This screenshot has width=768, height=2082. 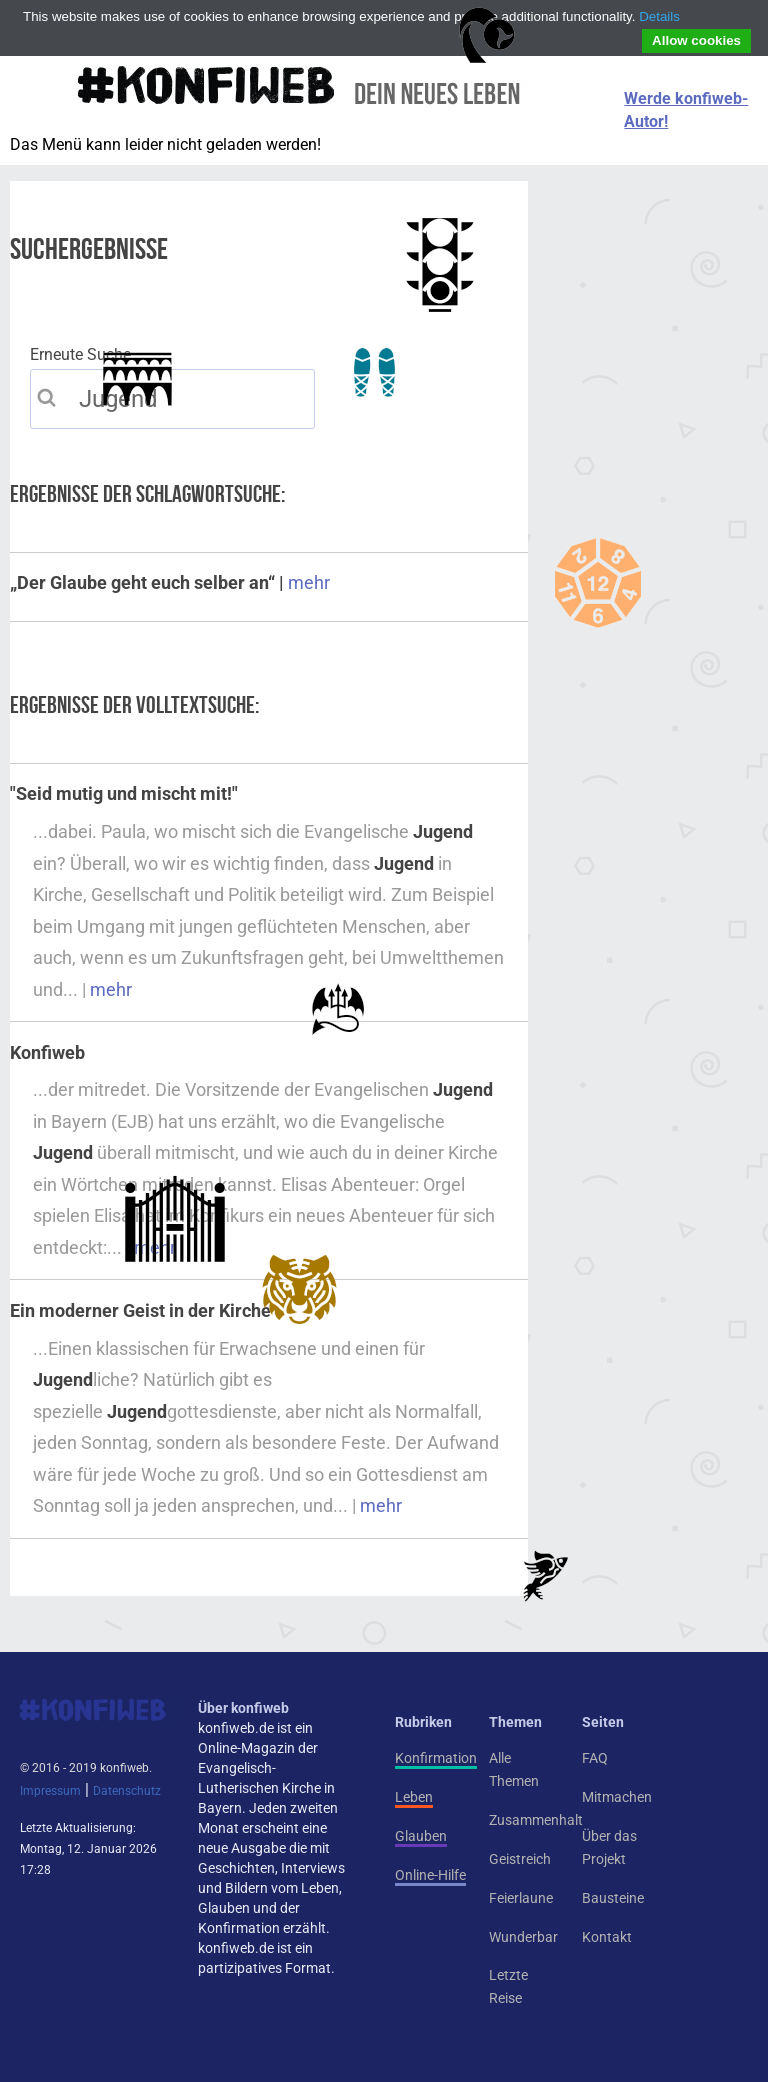 I want to click on a monster or creature ability indicator, so click(x=487, y=35).